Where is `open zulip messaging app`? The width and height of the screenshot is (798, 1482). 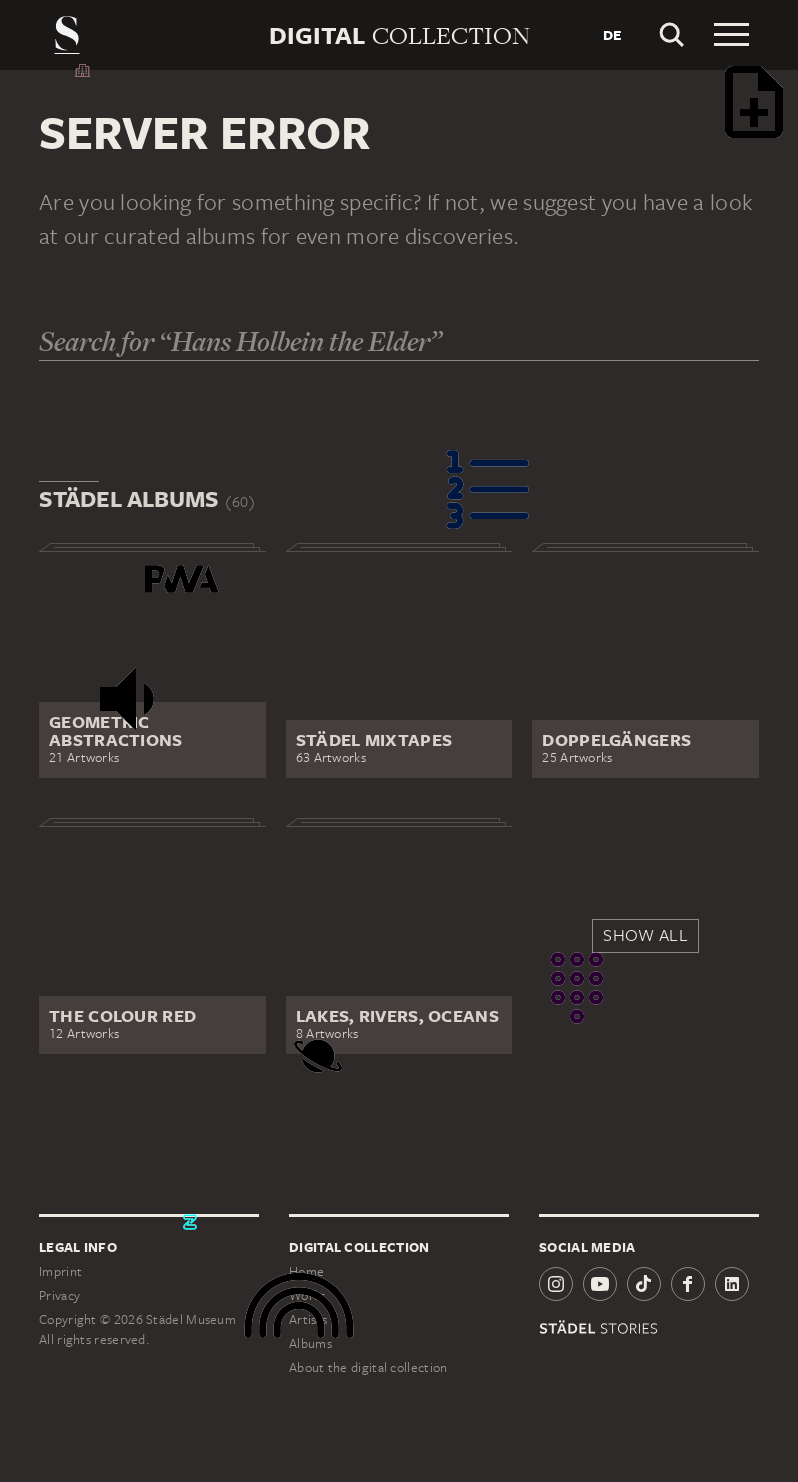 open zulip messaging app is located at coordinates (190, 1222).